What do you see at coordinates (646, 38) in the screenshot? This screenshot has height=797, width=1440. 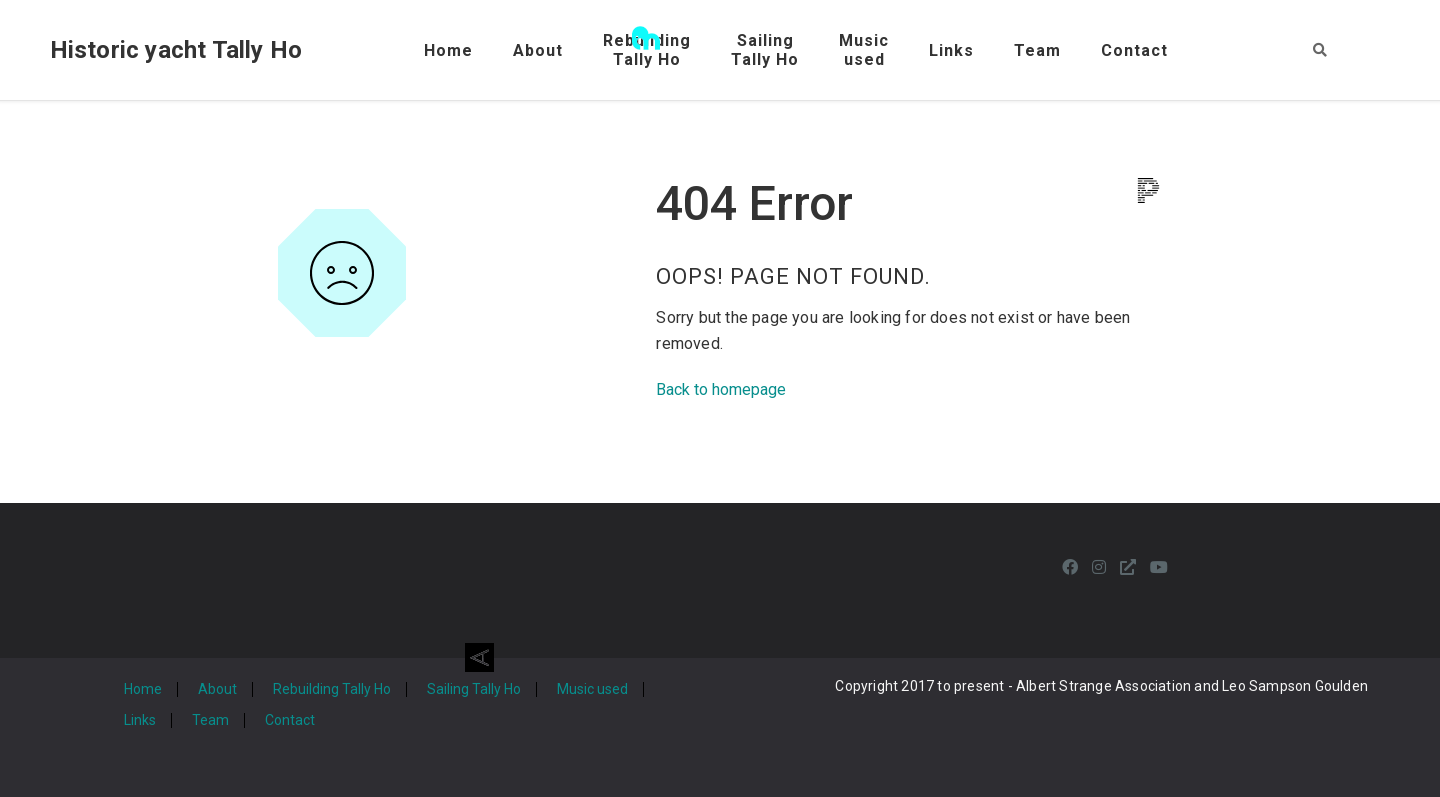 I see `migadu email hosting service logo` at bounding box center [646, 38].